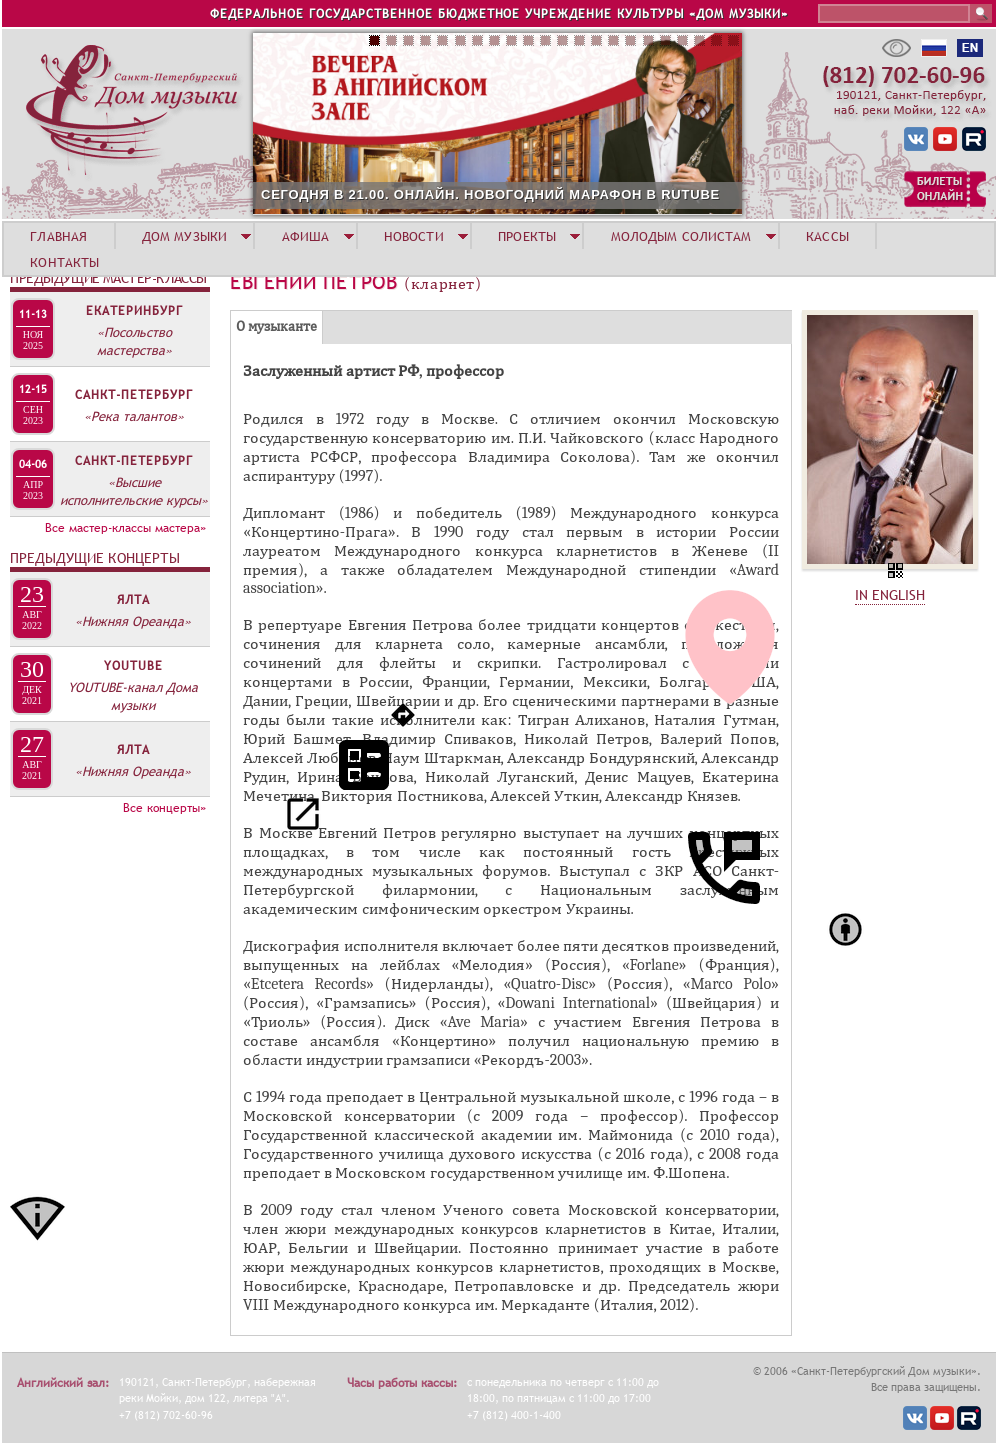 This screenshot has height=1445, width=998. Describe the element at coordinates (724, 868) in the screenshot. I see `access voicemail or phone messages` at that location.